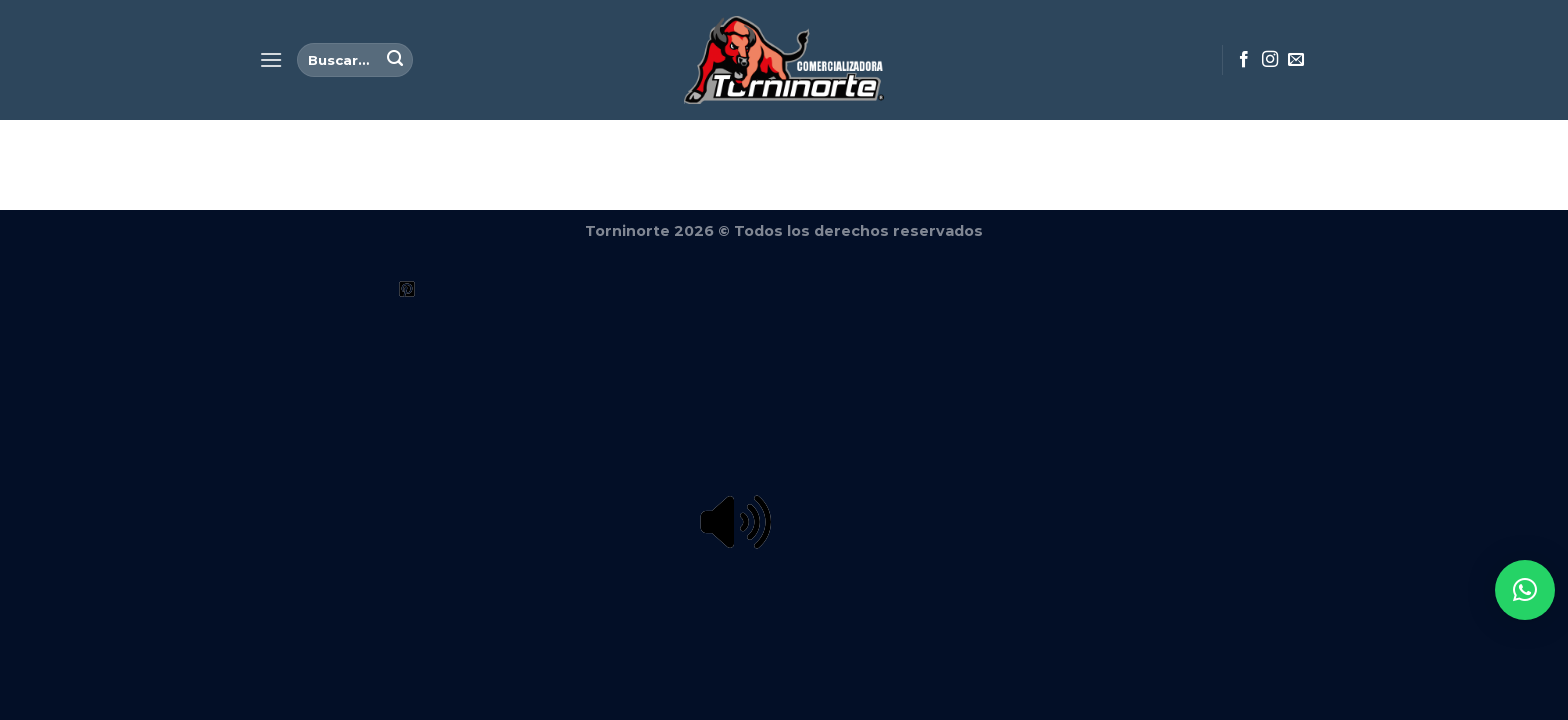 The height and width of the screenshot is (720, 1568). I want to click on increase audio volume, so click(734, 522).